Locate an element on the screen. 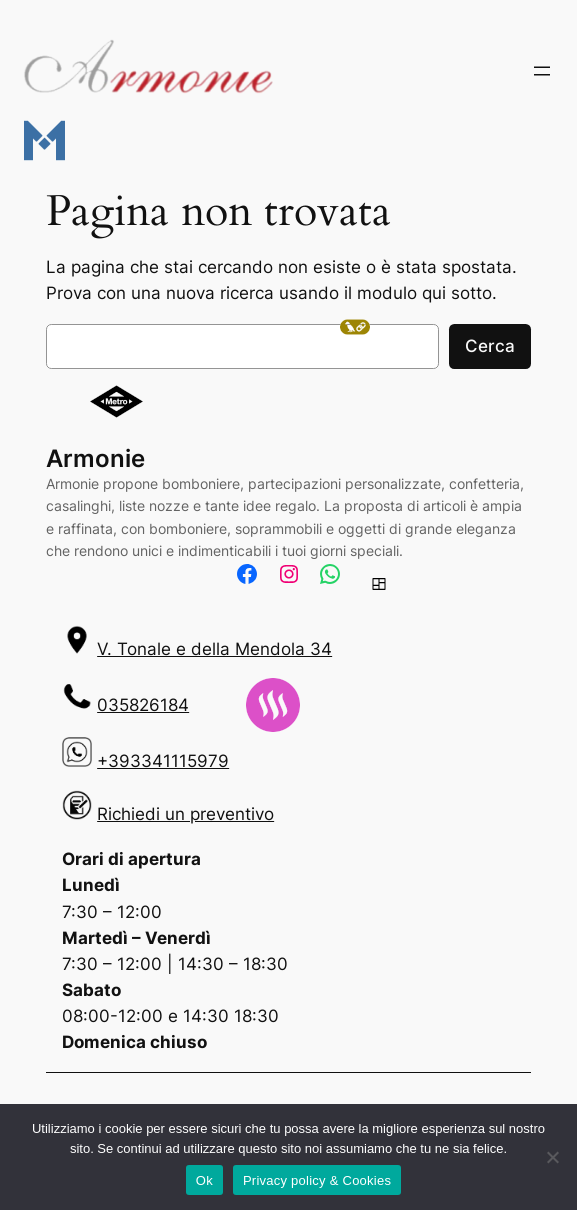 Image resolution: width=577 pixels, height=1210 pixels. langchain official logo is located at coordinates (355, 327).